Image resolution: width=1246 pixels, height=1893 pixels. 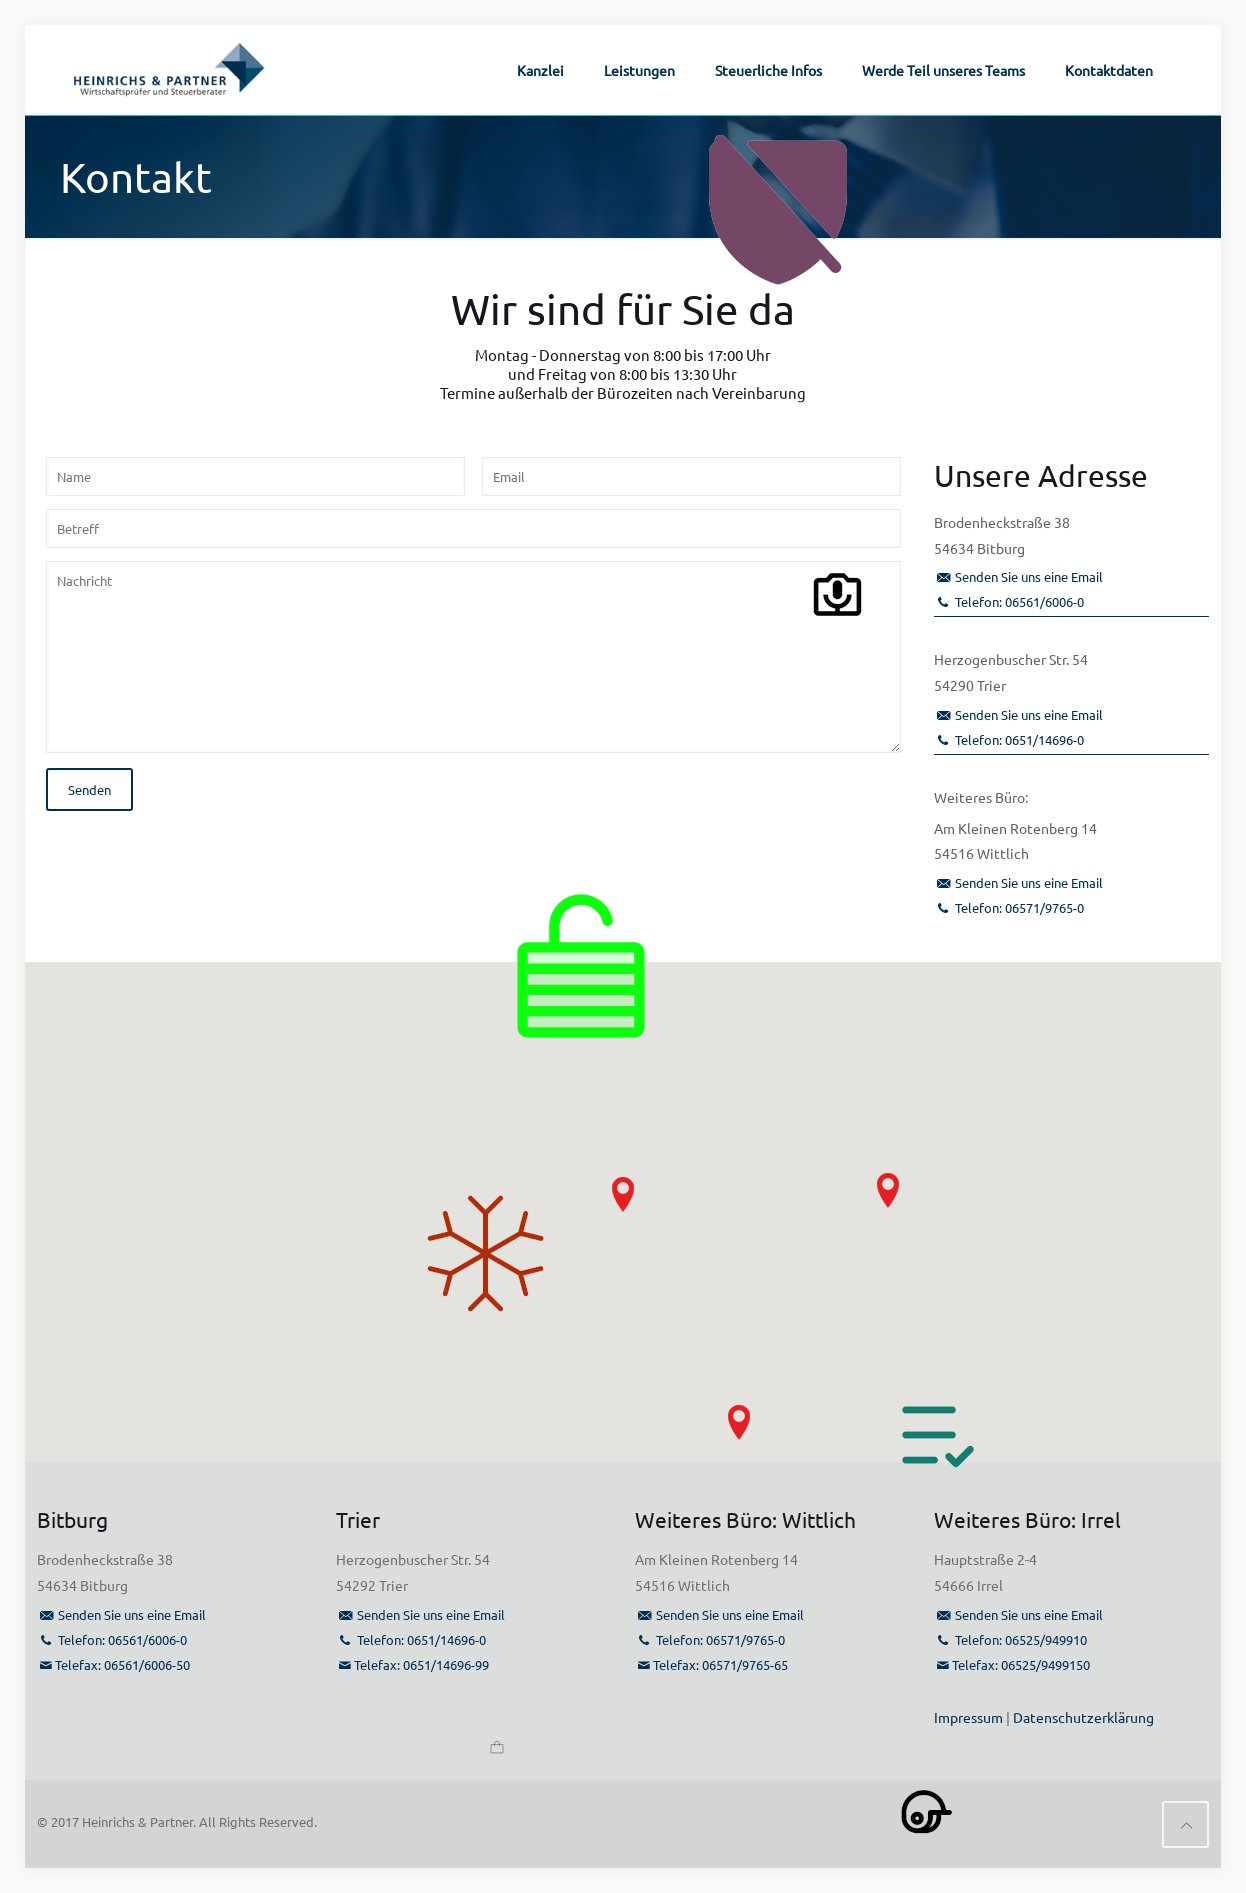 What do you see at coordinates (581, 974) in the screenshot?
I see `indicates an unlocked or unsecured state` at bounding box center [581, 974].